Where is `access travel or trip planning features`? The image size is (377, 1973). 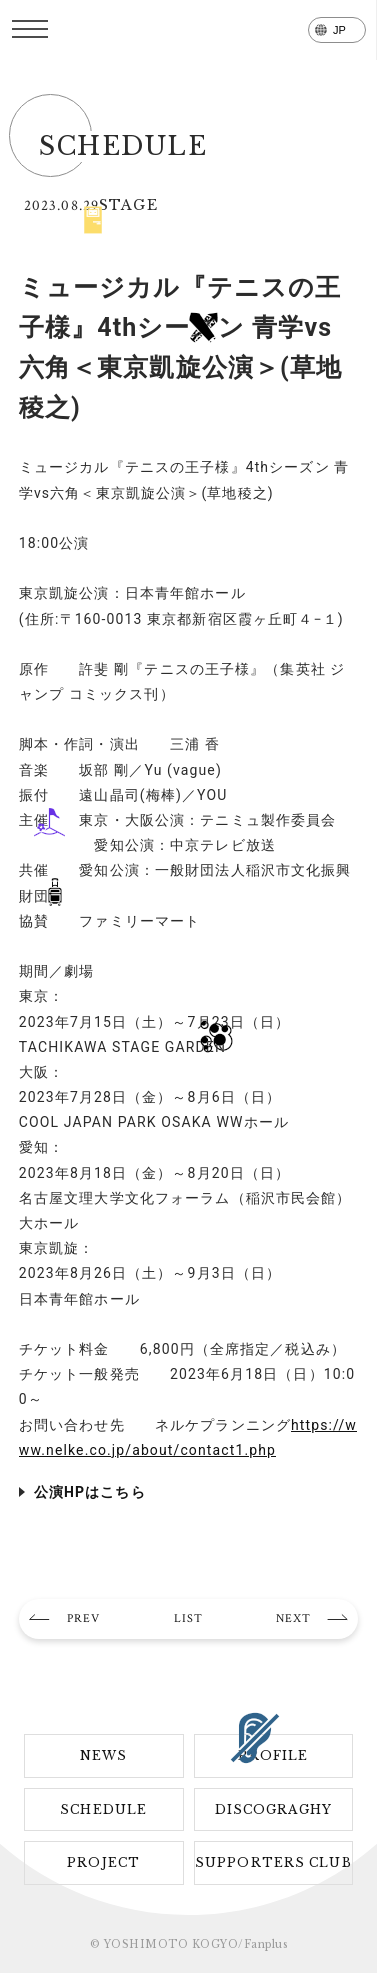
access travel or trip planning features is located at coordinates (55, 892).